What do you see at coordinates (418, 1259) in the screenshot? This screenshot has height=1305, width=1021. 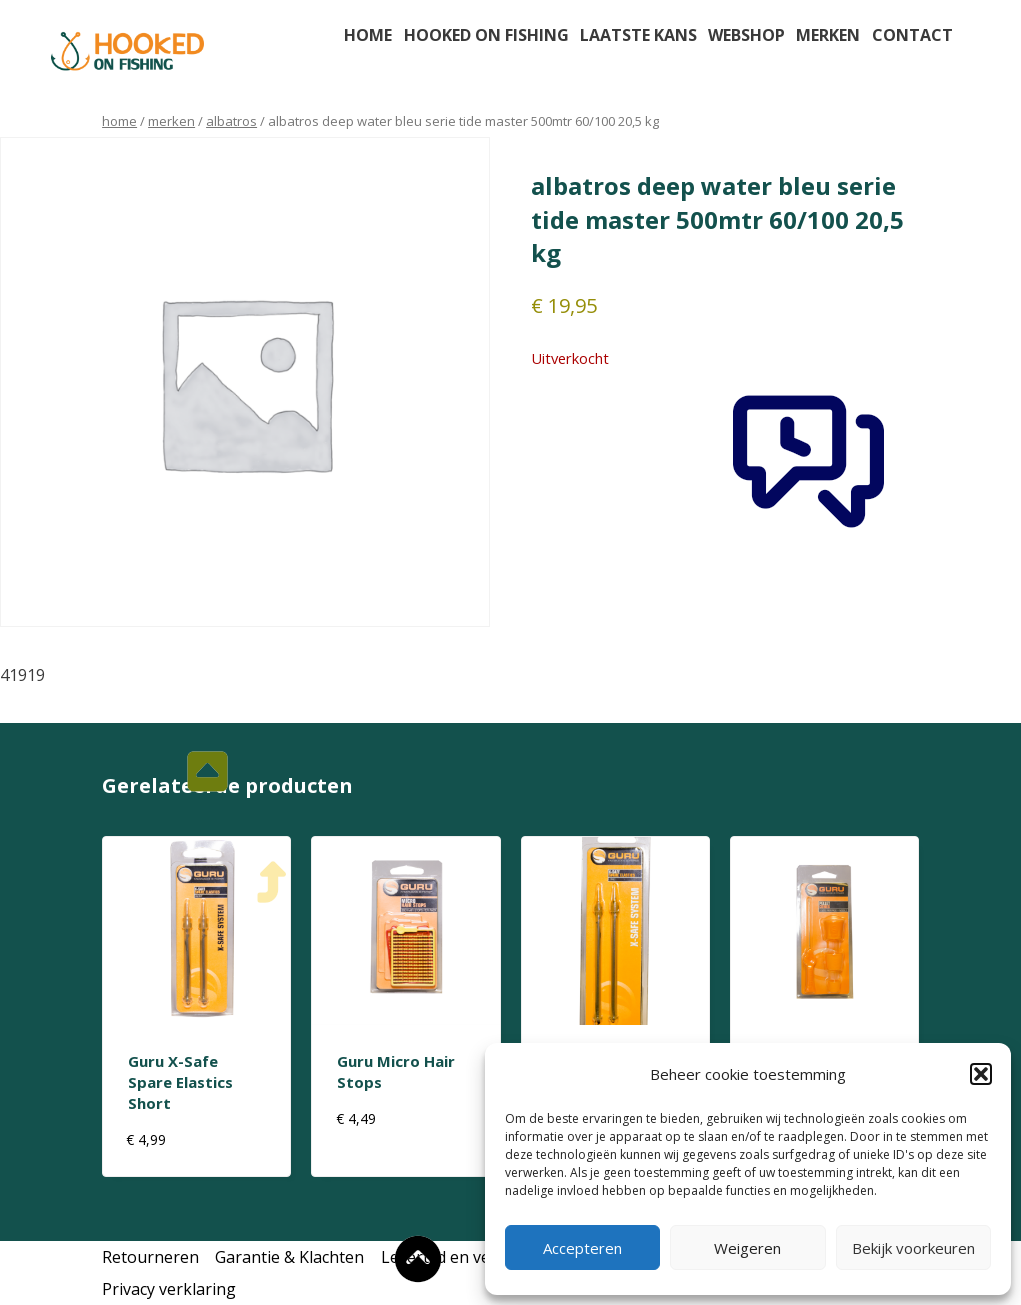 I see `scroll to top of page` at bounding box center [418, 1259].